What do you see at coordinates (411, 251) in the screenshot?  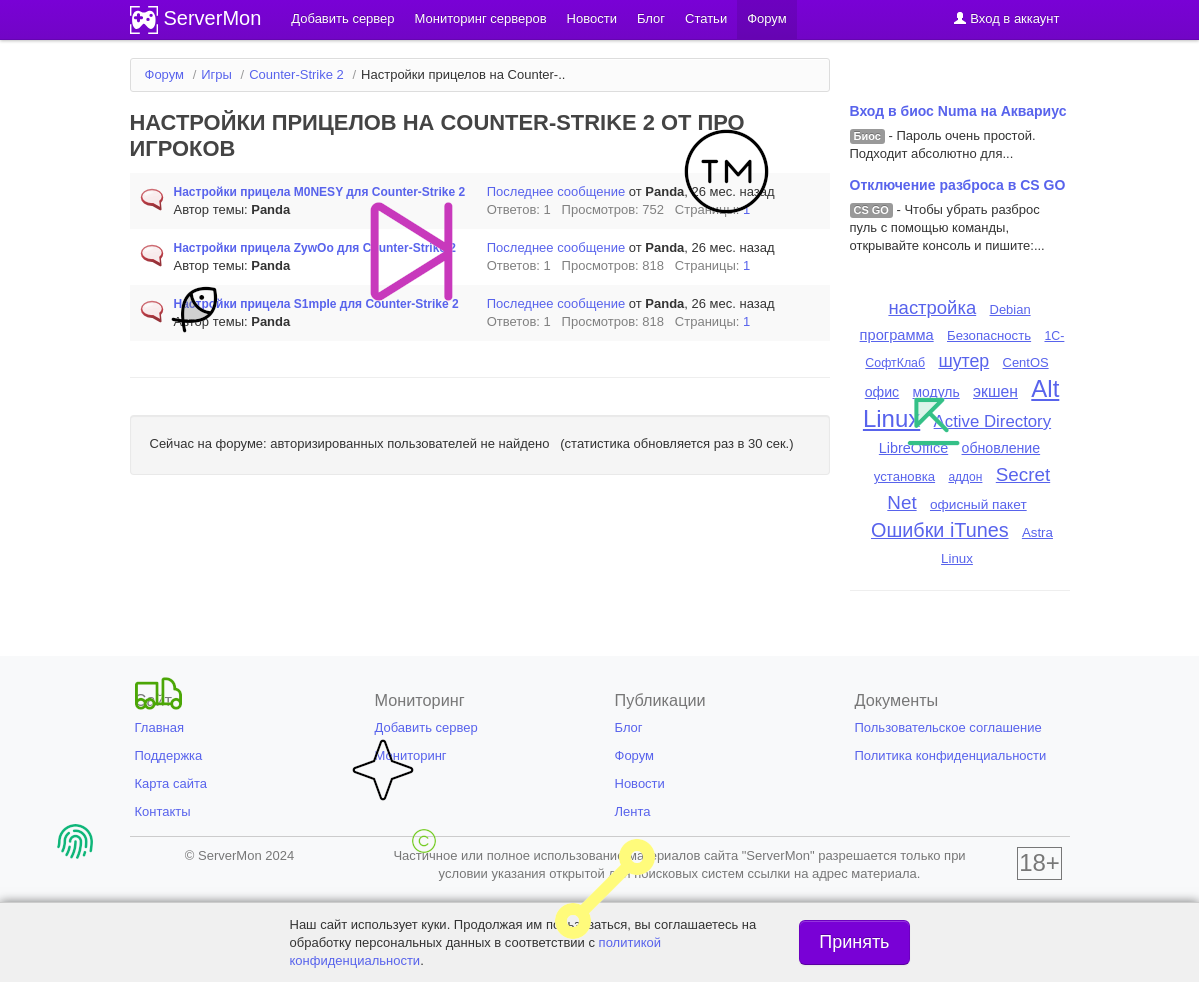 I see `skip to the next track or media item` at bounding box center [411, 251].